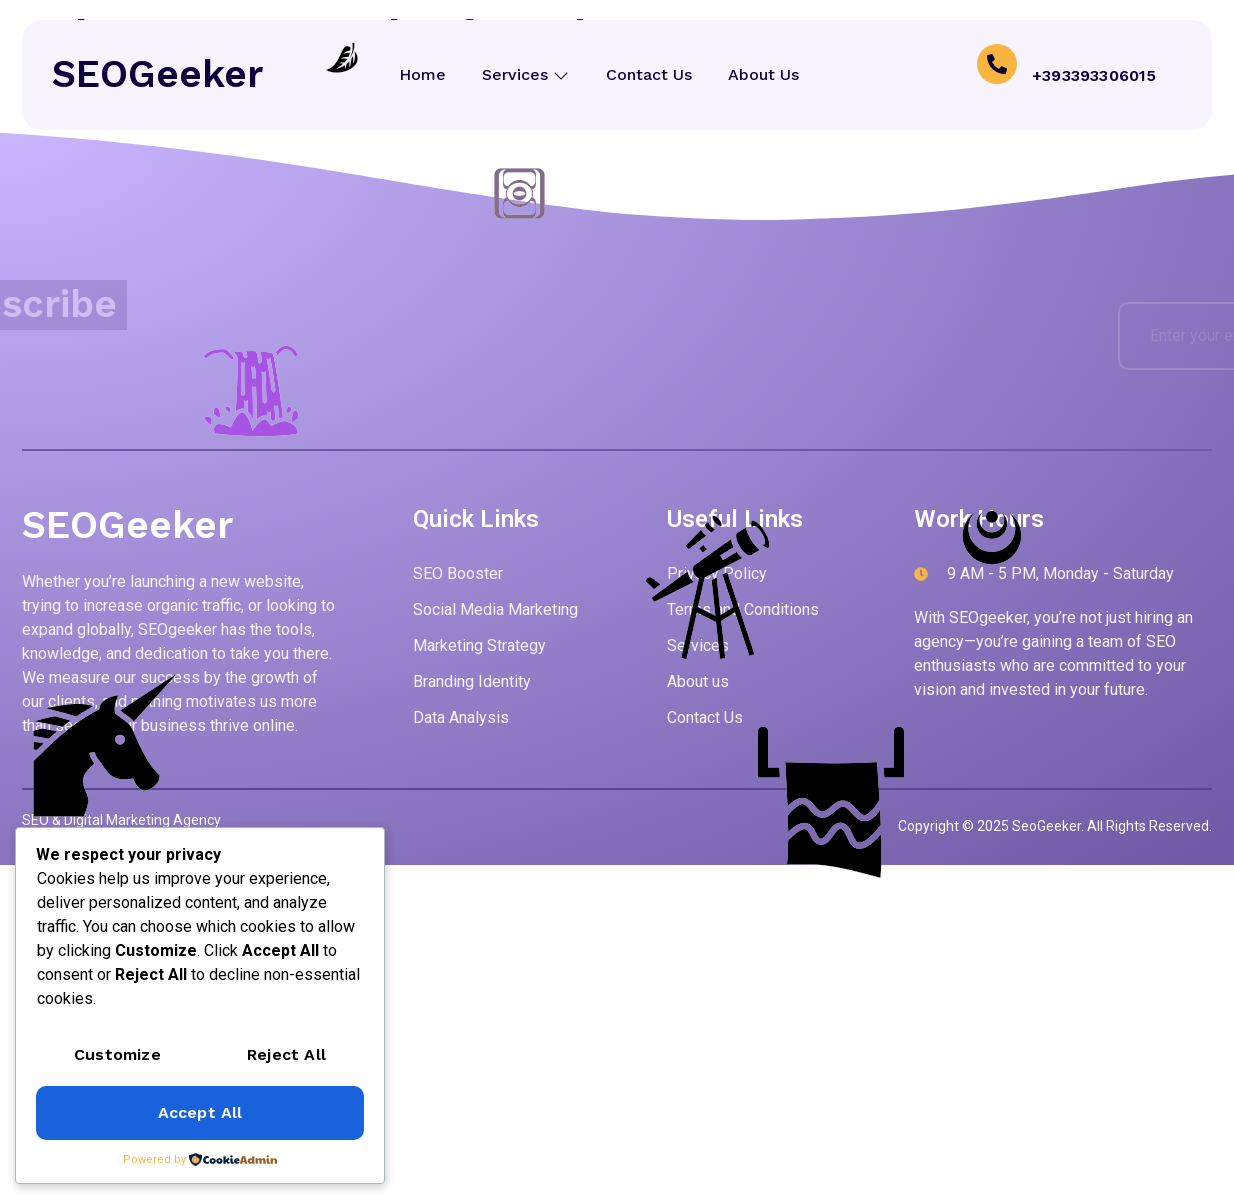  I want to click on explore or discover new content, so click(707, 587).